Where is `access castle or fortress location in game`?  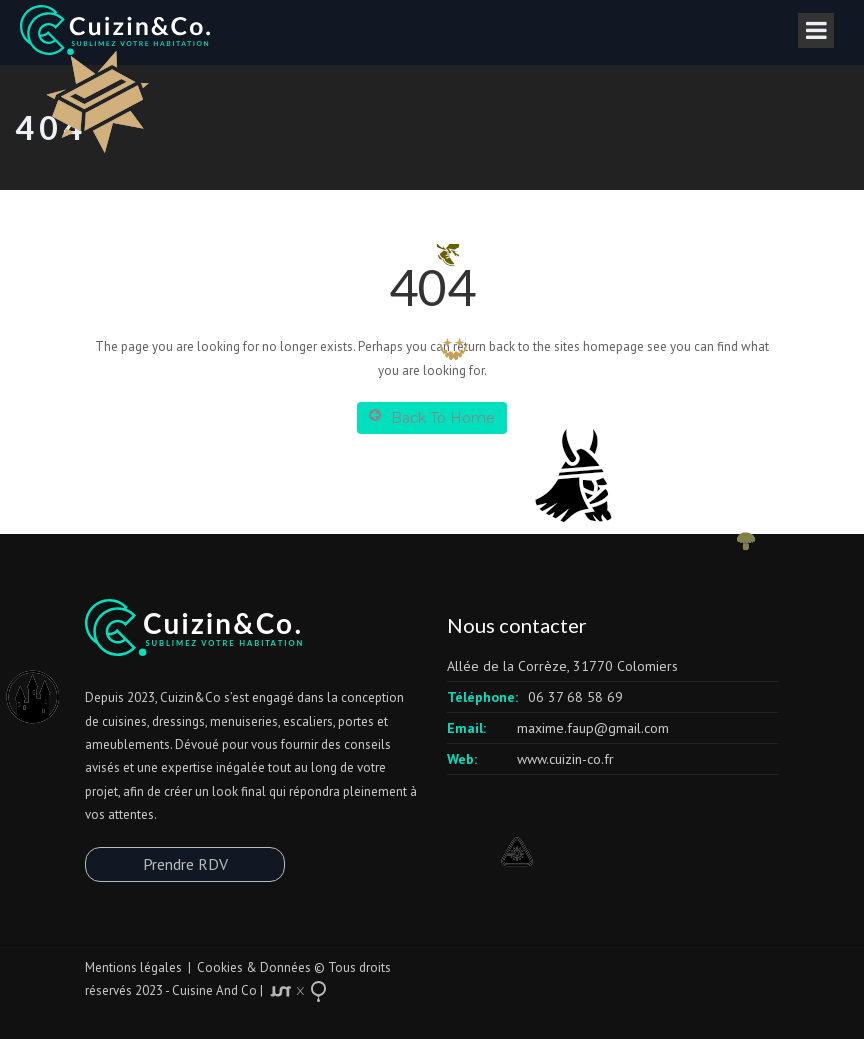
access castle or fortress location in game is located at coordinates (33, 697).